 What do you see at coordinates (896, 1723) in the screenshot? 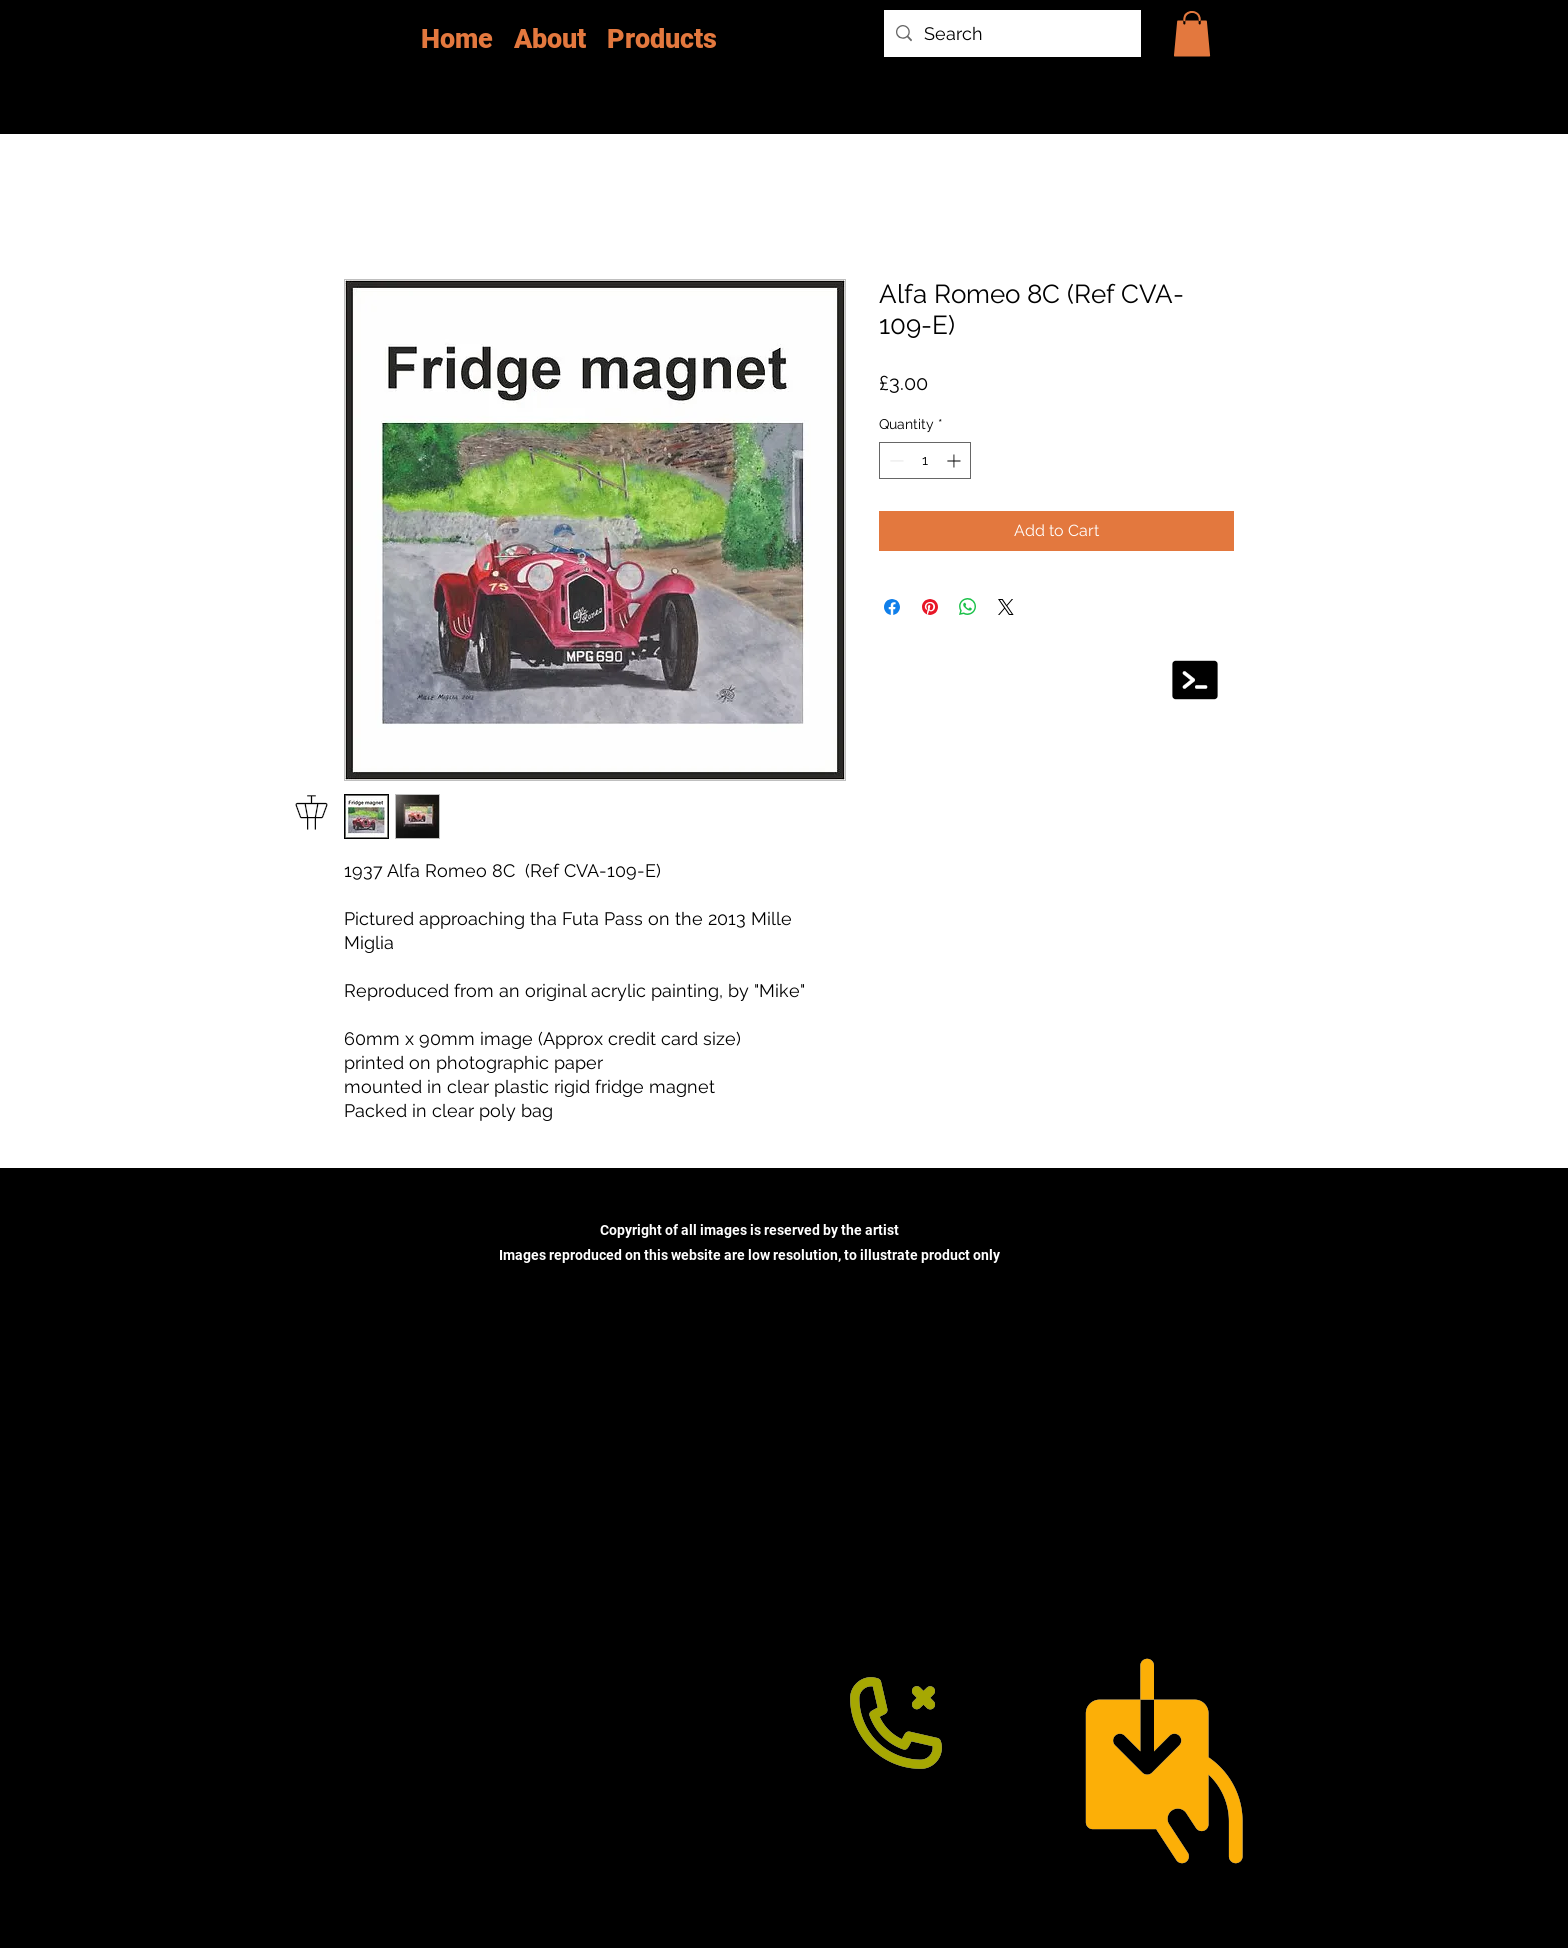
I see `indicates a missed phone call` at bounding box center [896, 1723].